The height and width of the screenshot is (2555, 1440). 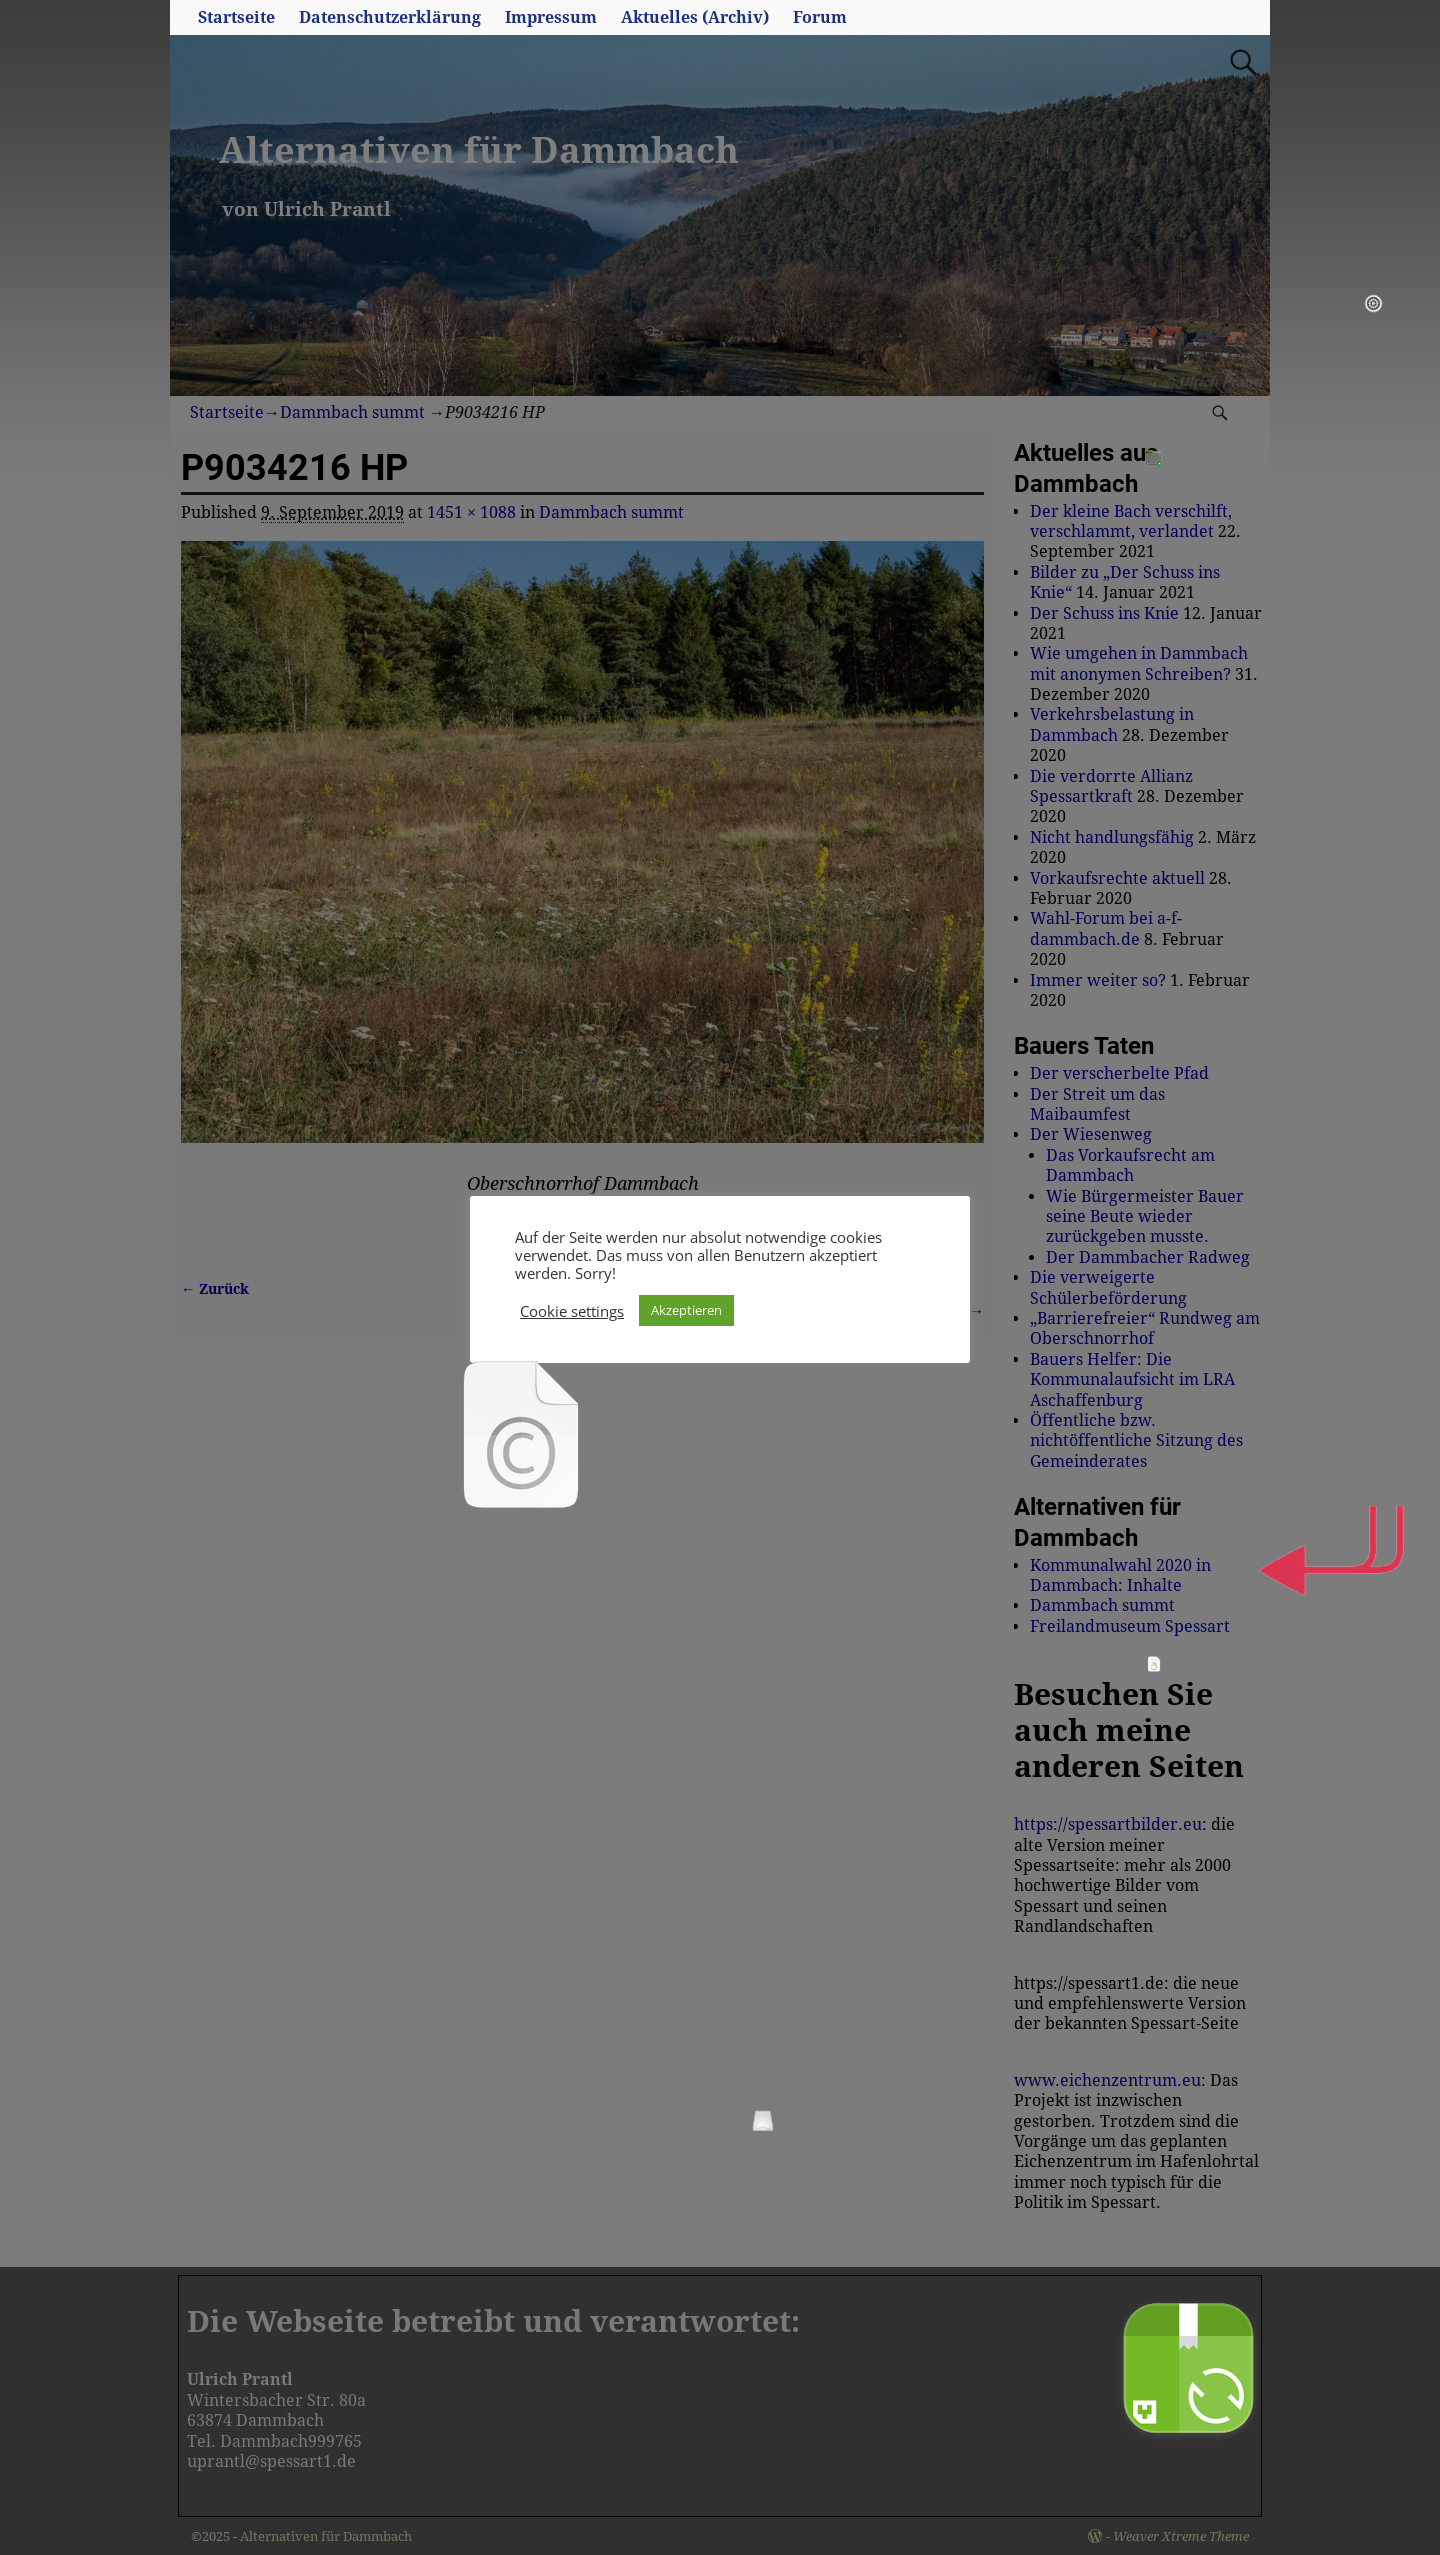 I want to click on create a new folder, so click(x=1153, y=457).